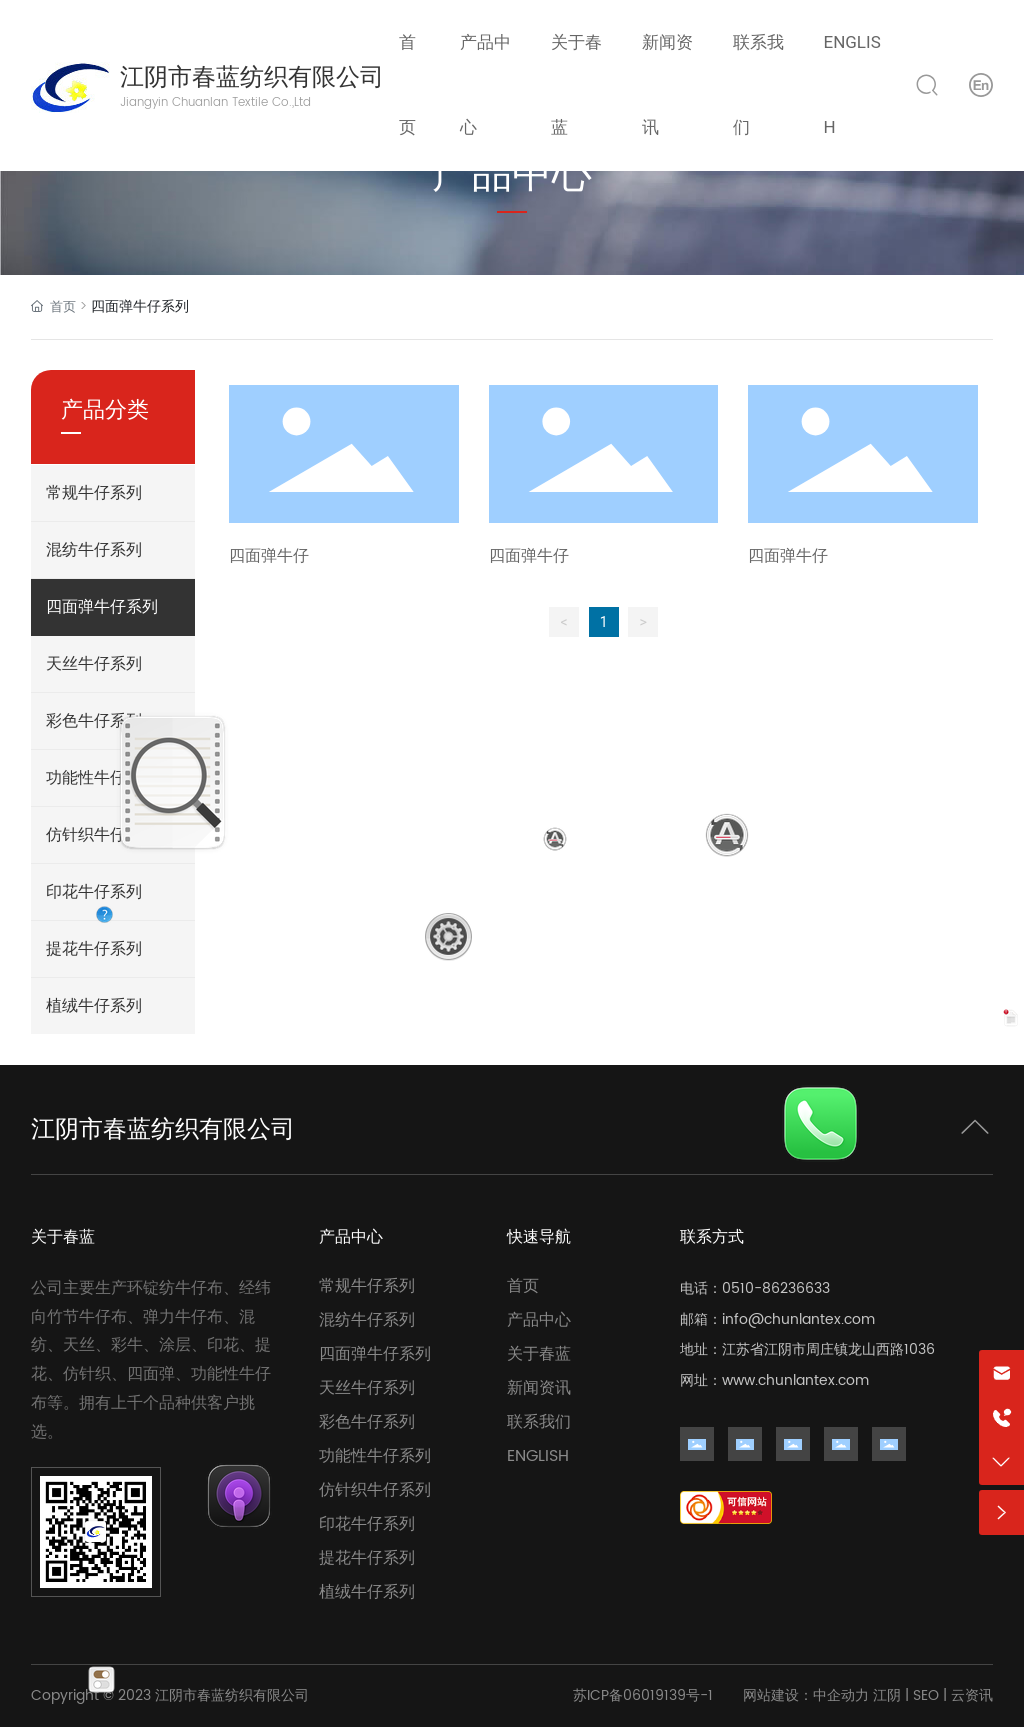  I want to click on send or share a document, so click(1011, 1018).